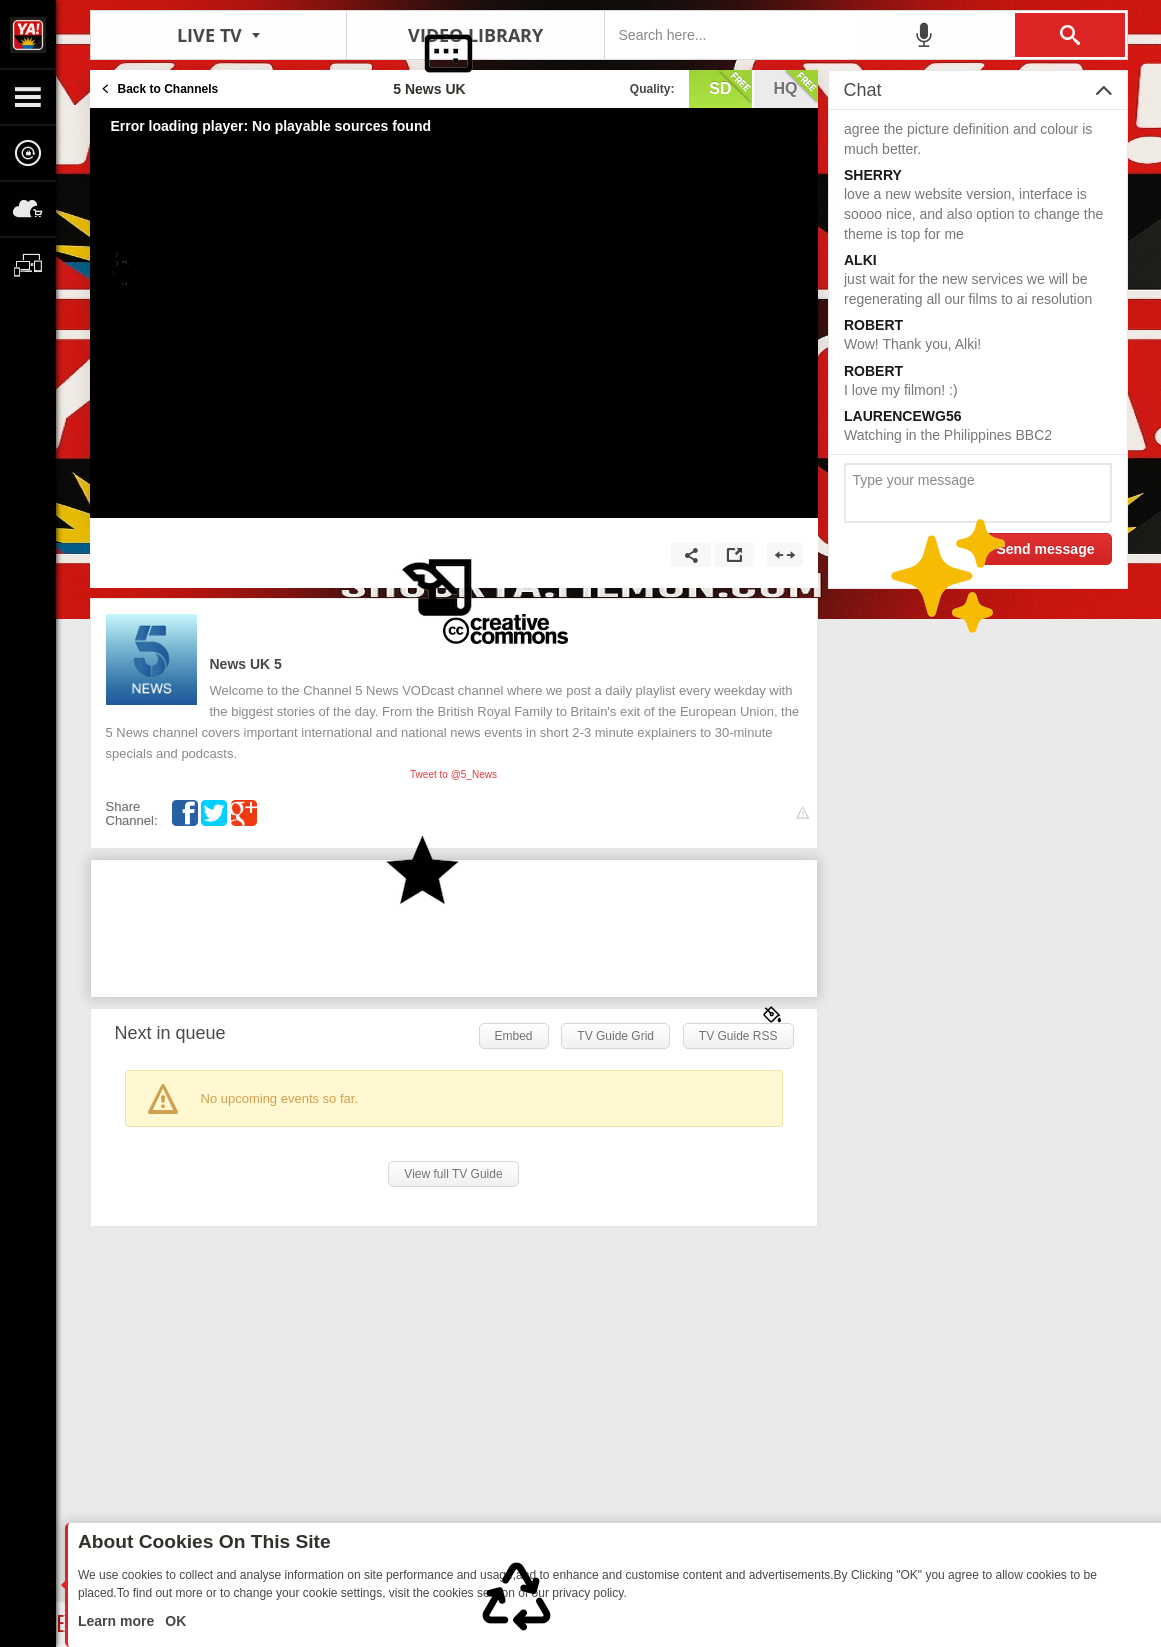 This screenshot has width=1161, height=1647. Describe the element at coordinates (516, 1596) in the screenshot. I see `recycle or move item to trash` at that location.